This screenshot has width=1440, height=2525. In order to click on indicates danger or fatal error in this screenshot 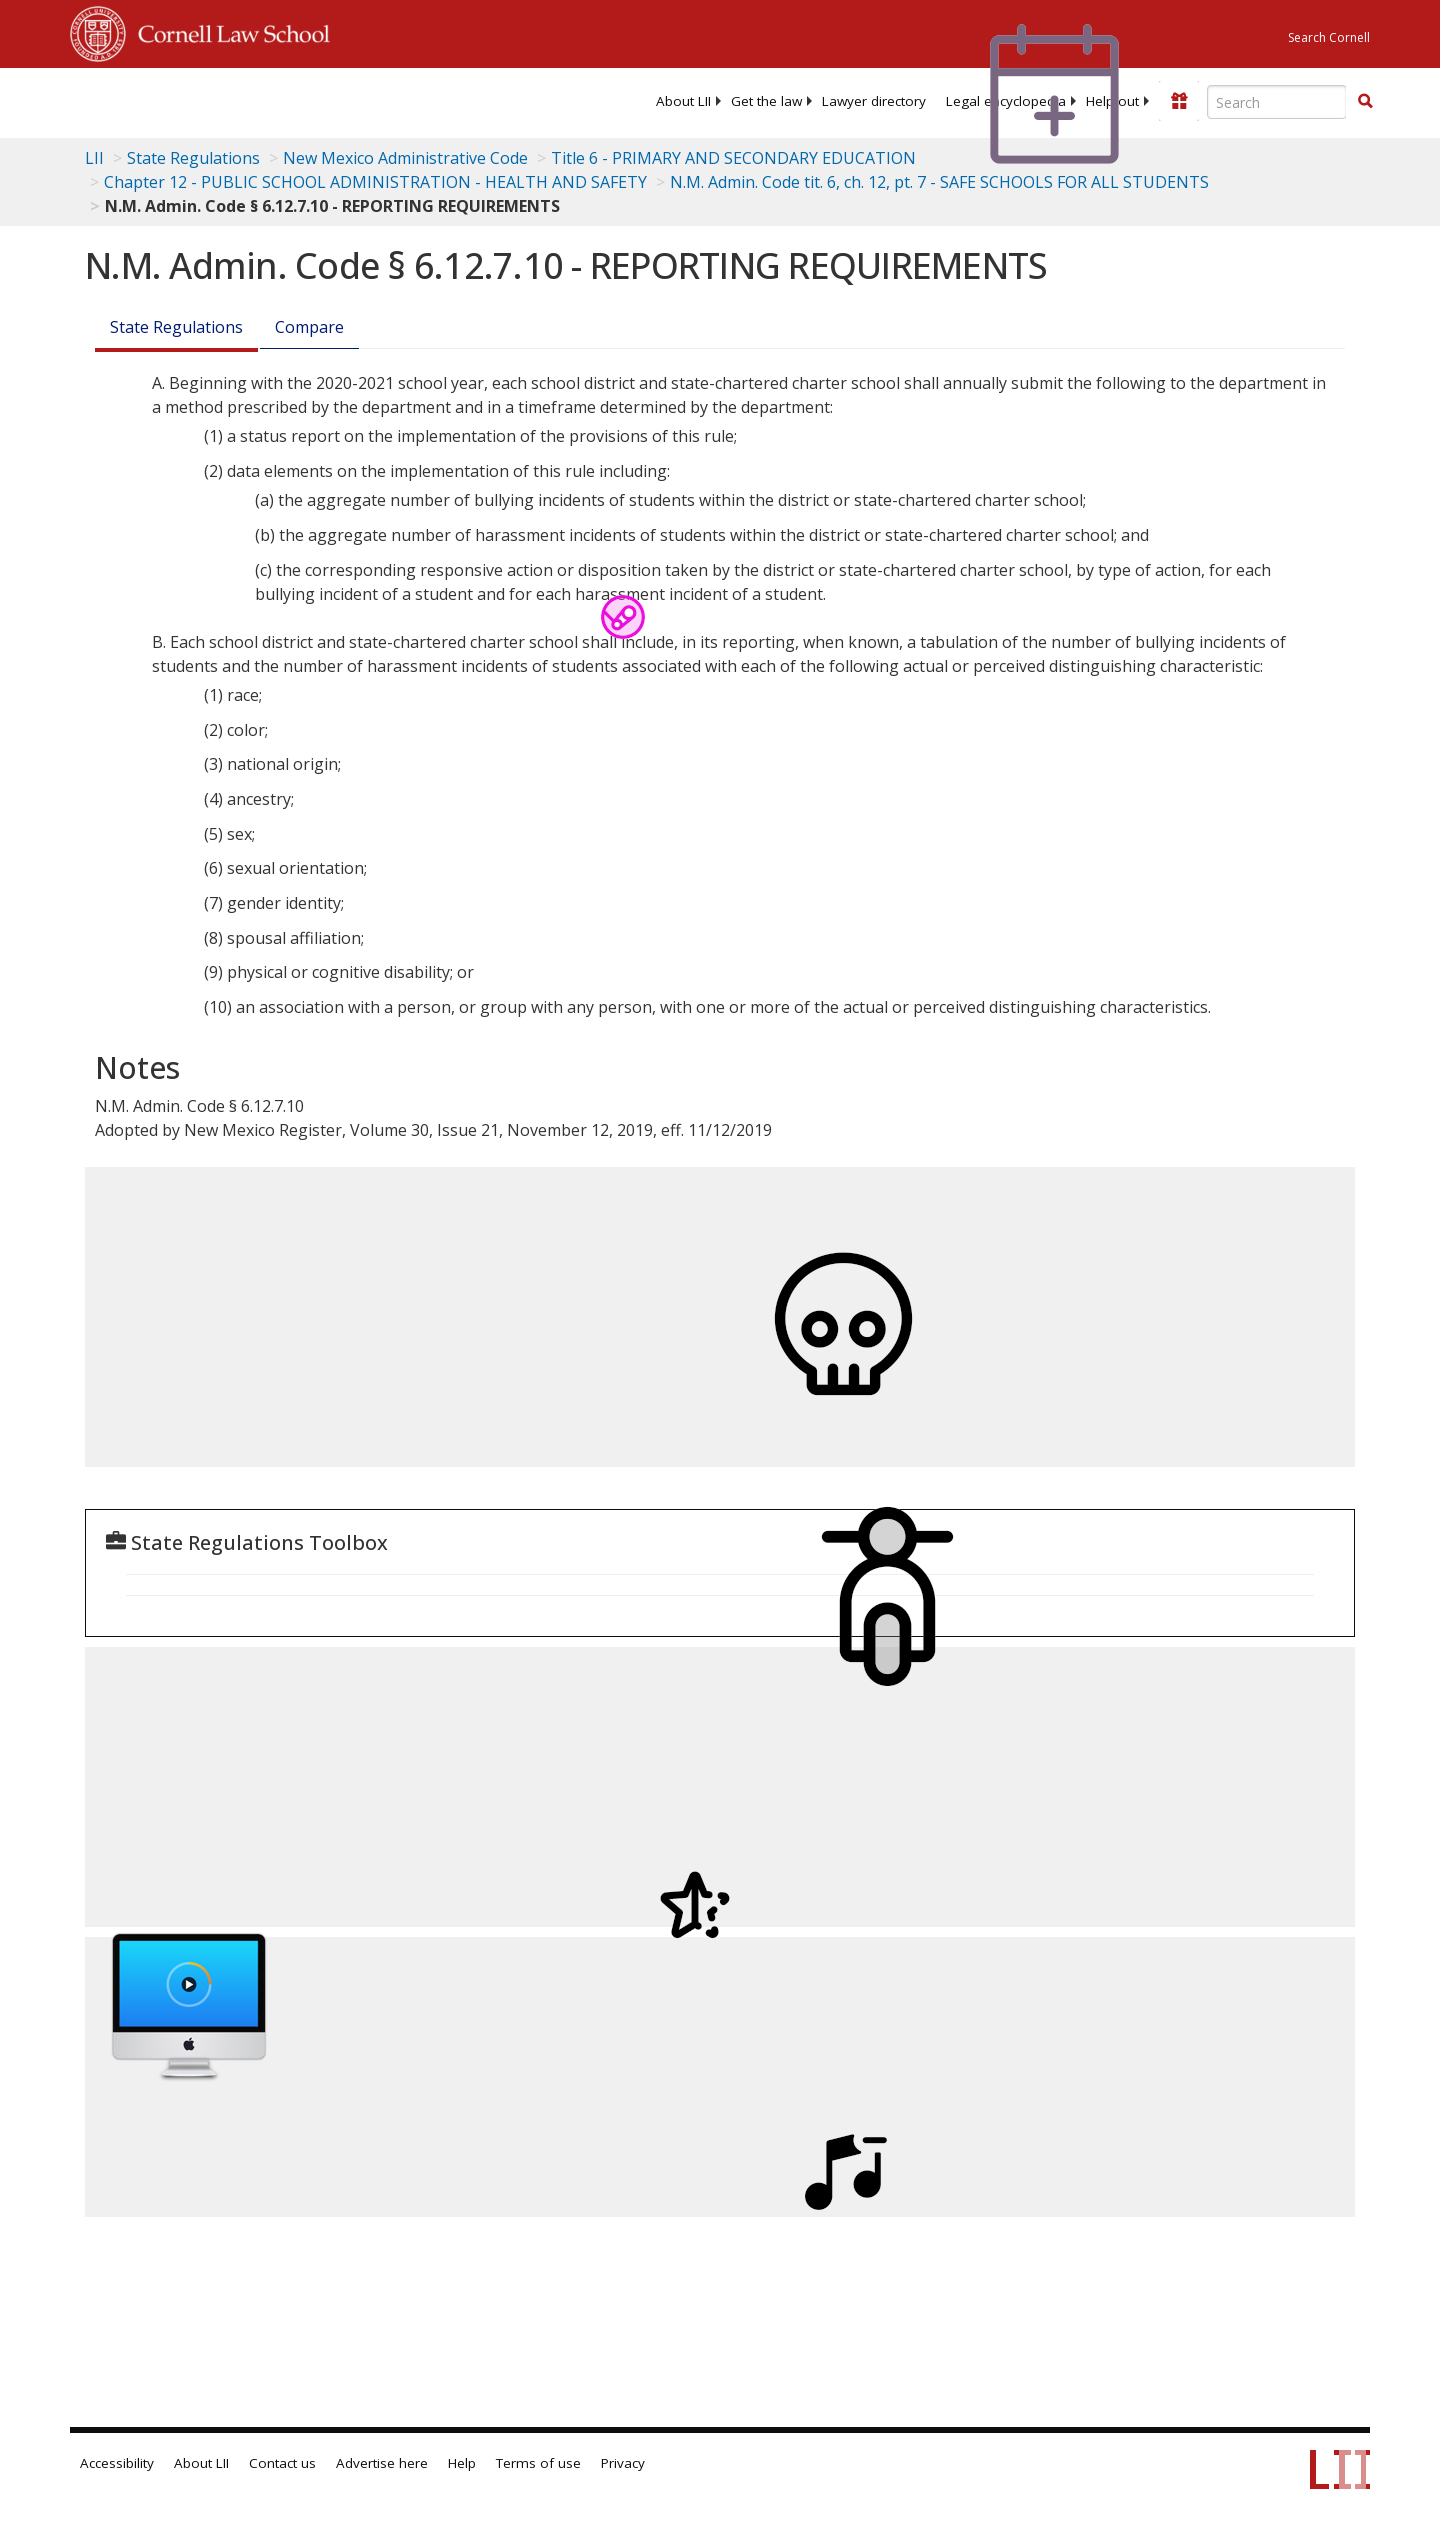, I will do `click(843, 1326)`.